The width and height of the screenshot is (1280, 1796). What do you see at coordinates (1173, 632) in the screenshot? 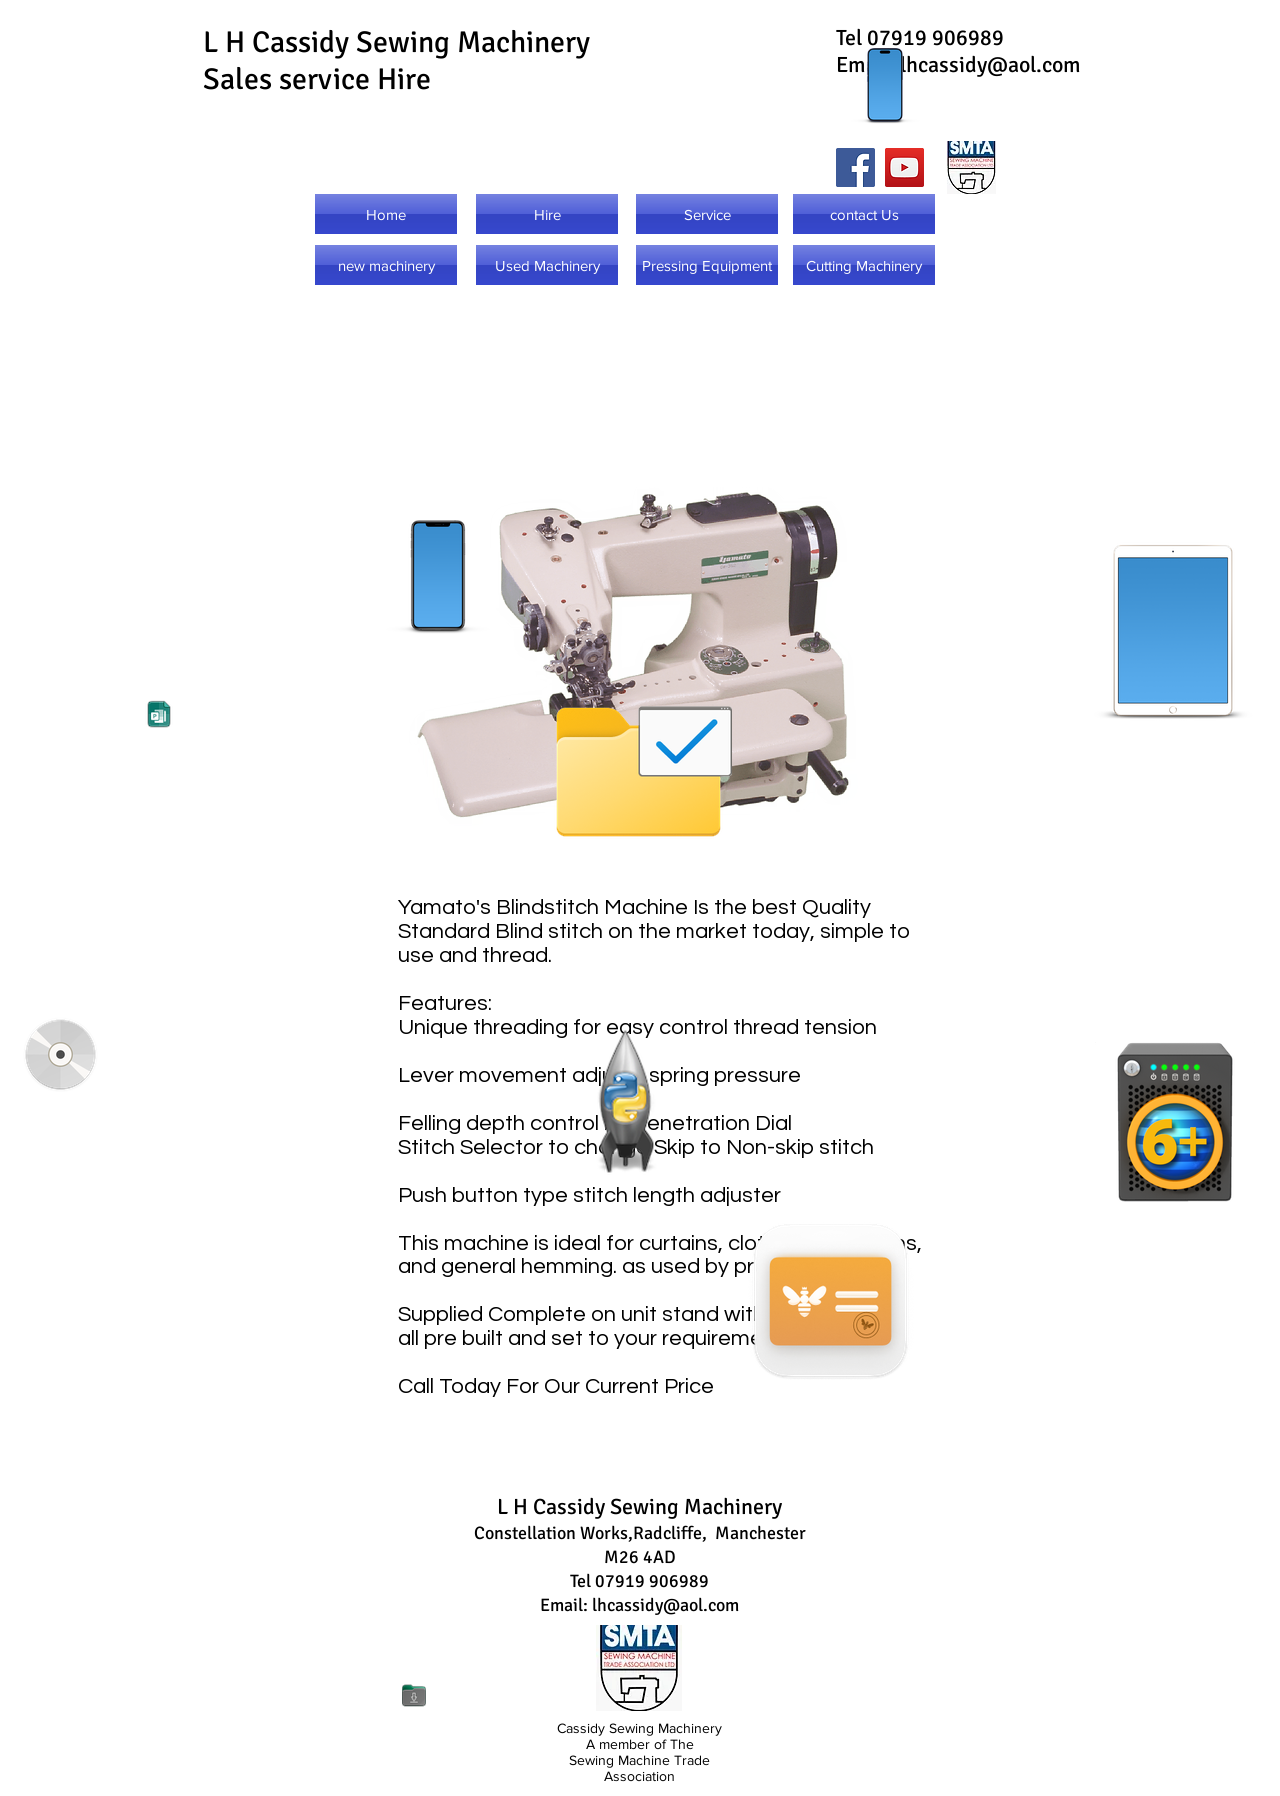
I see `indicates a connected iPad Air device` at bounding box center [1173, 632].